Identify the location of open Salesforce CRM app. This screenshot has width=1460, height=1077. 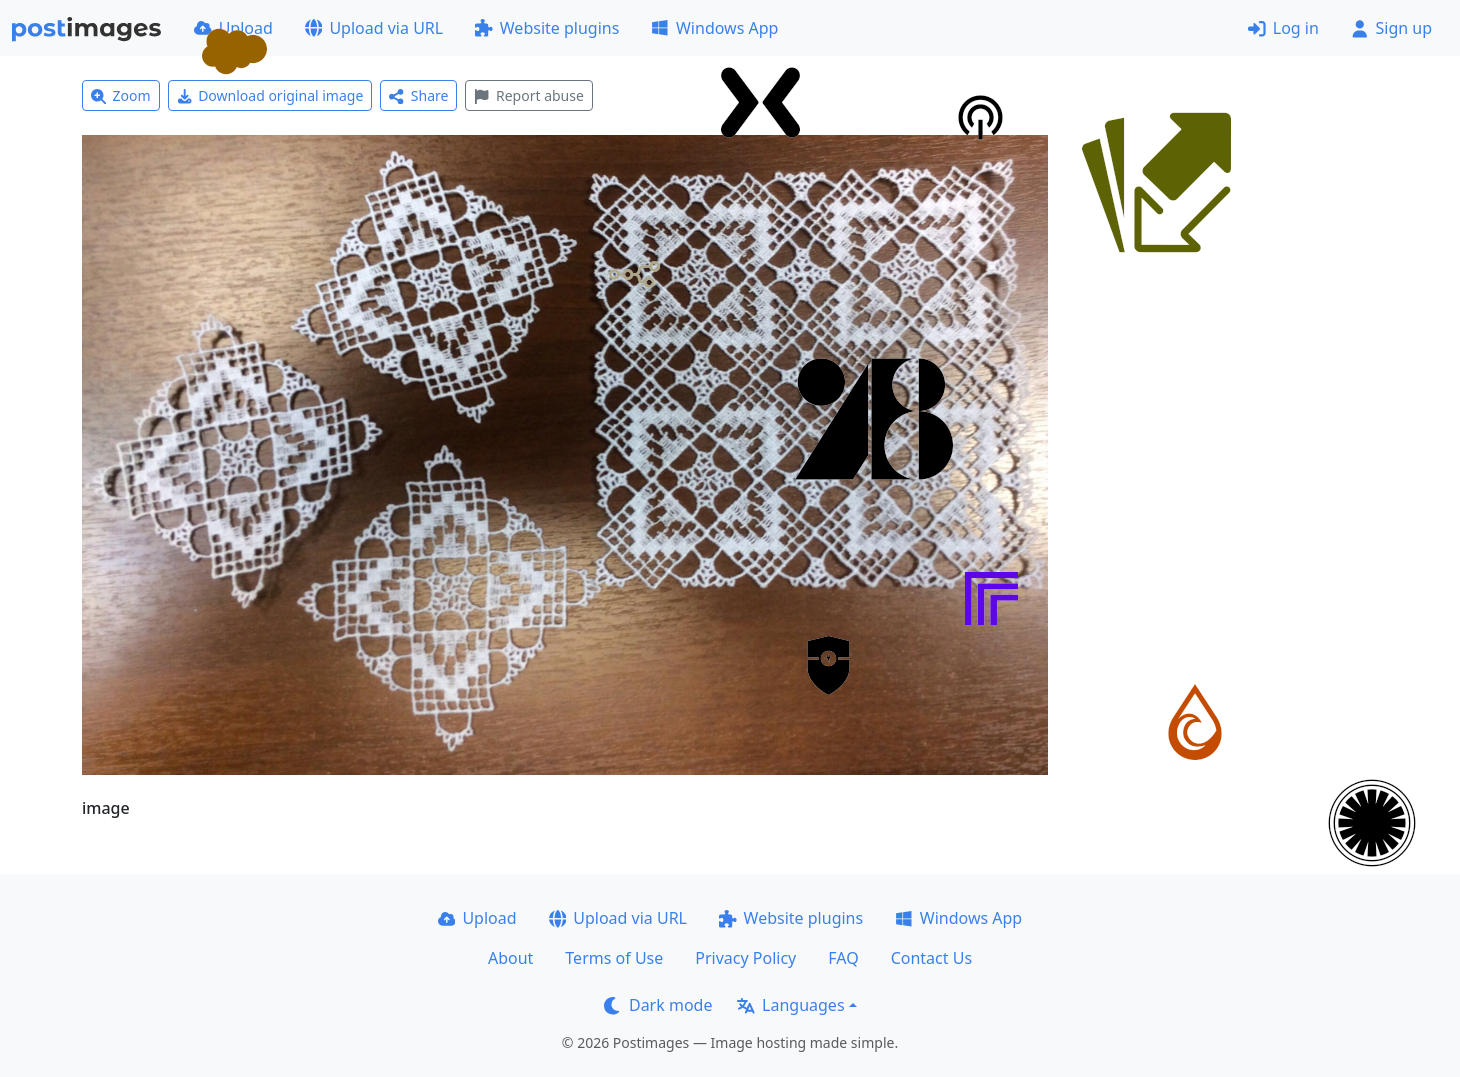
(234, 51).